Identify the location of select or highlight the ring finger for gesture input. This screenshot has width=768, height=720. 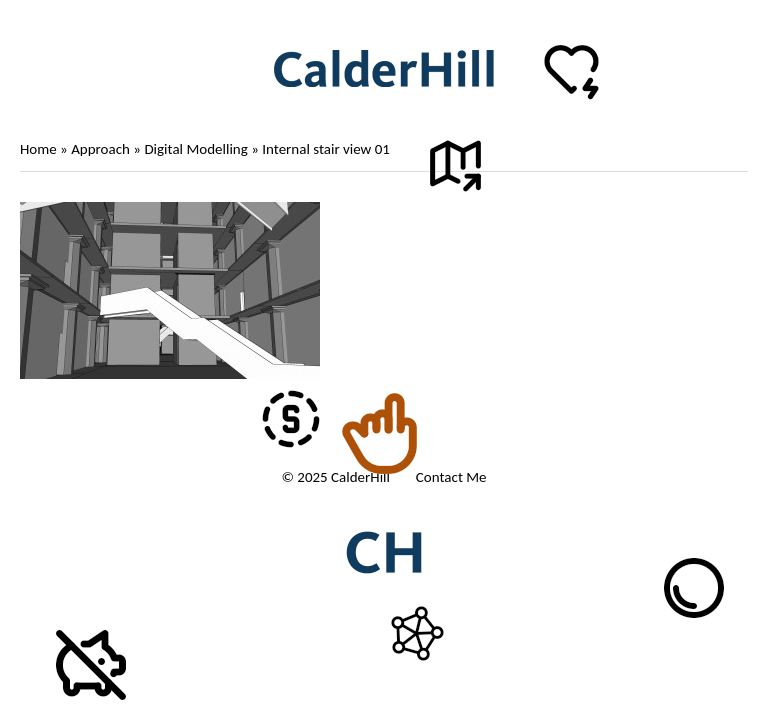
(380, 429).